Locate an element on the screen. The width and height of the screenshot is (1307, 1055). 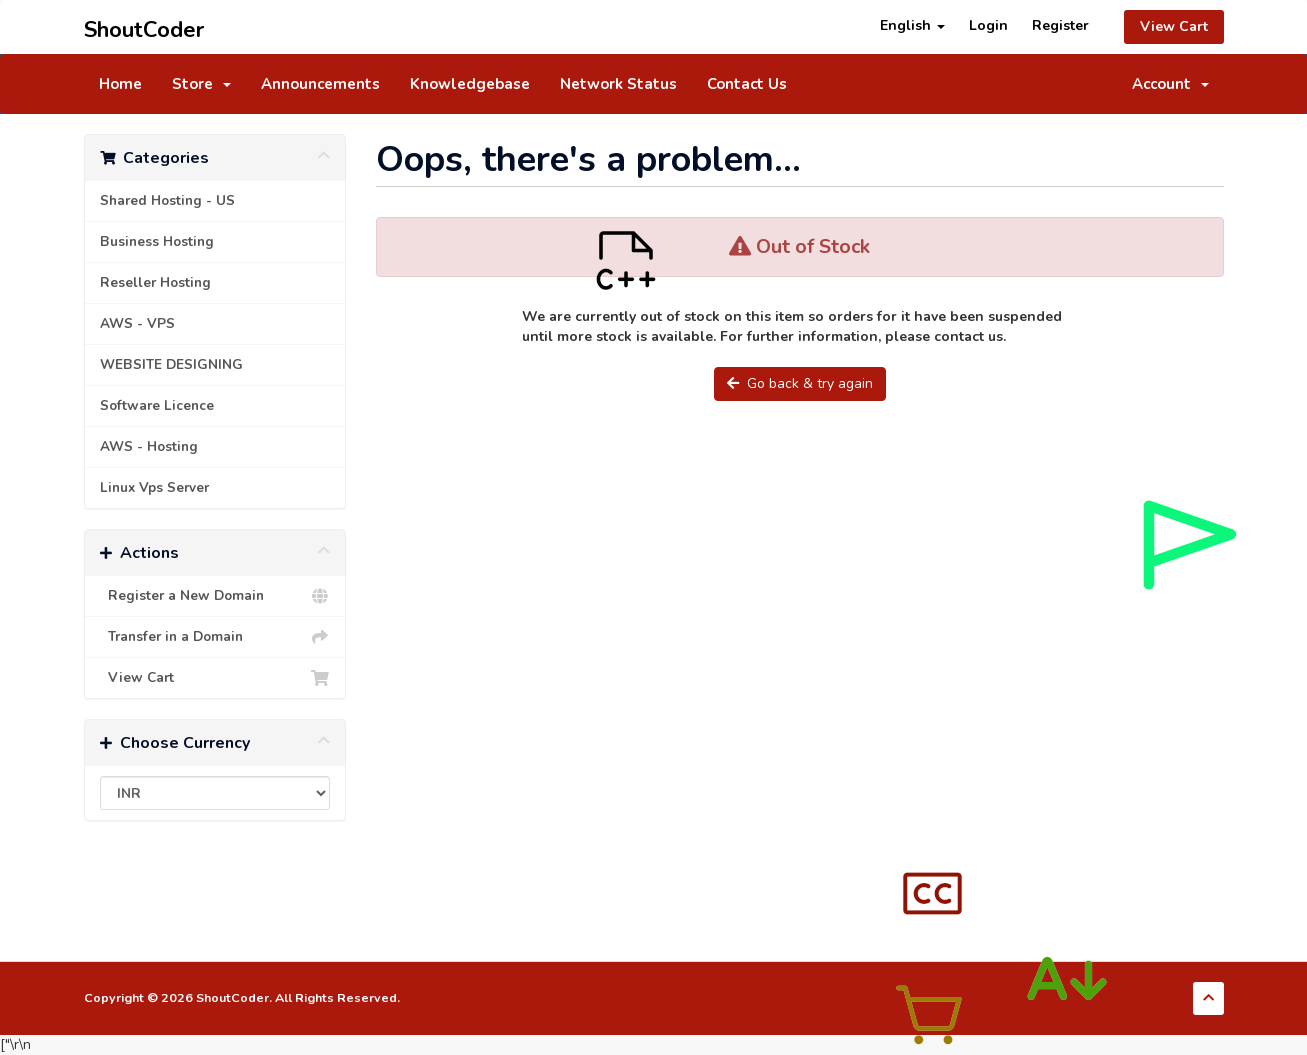
enable closed captions for video content is located at coordinates (932, 893).